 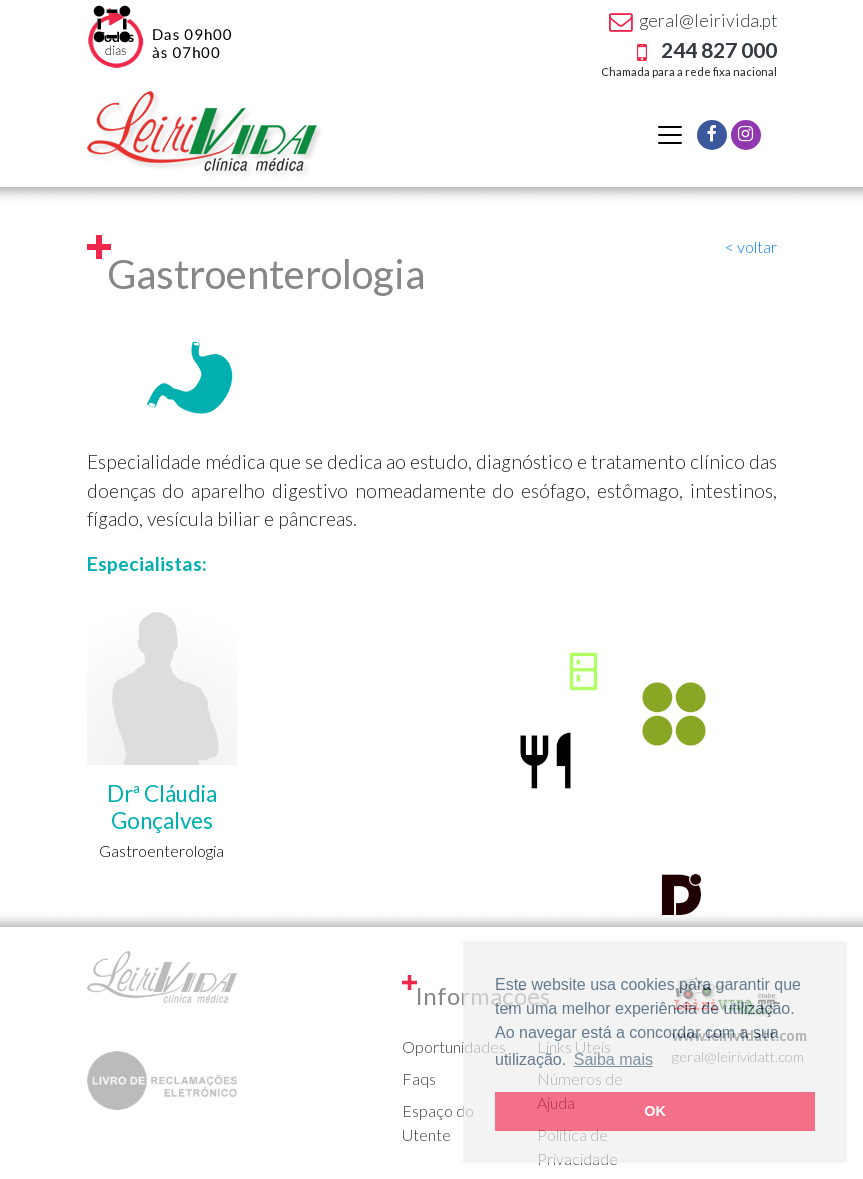 What do you see at coordinates (681, 894) in the screenshot?
I see `open Dolibarr ERP/CRM application` at bounding box center [681, 894].